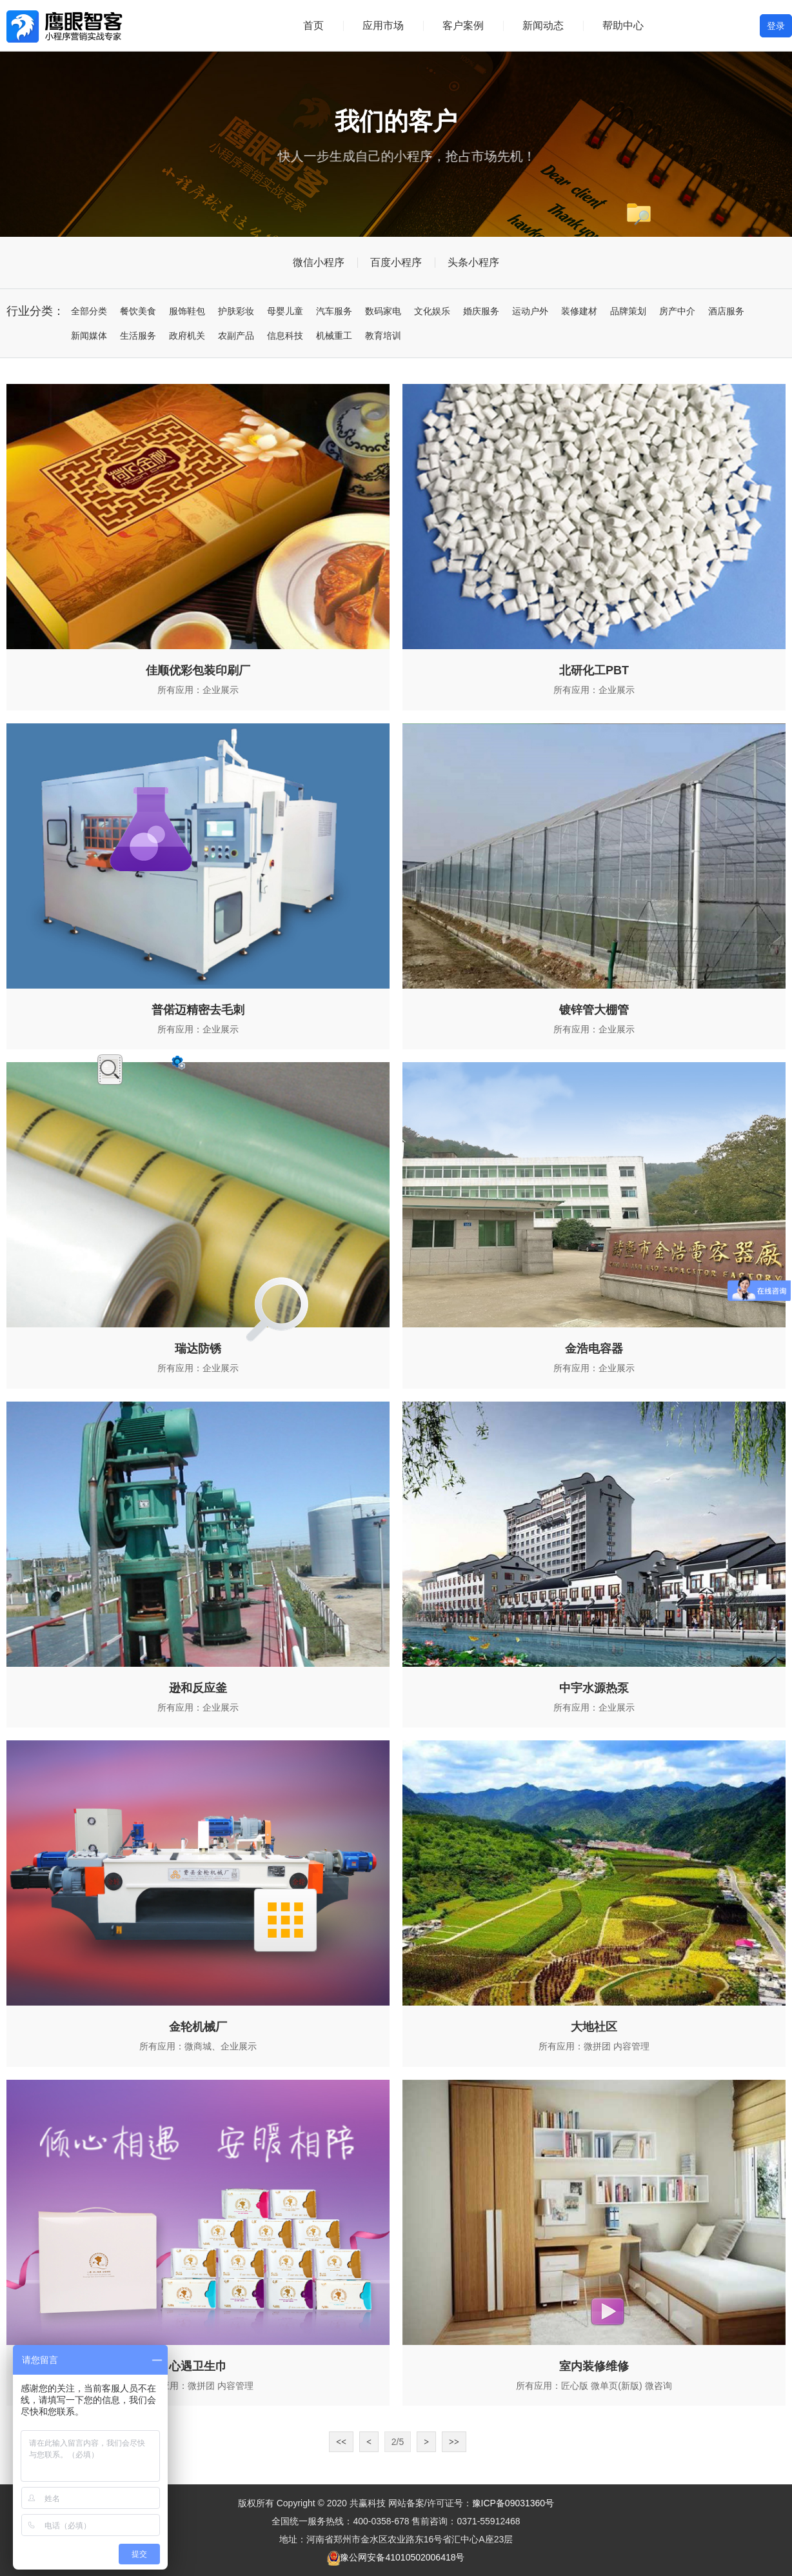 The image size is (792, 2576). I want to click on search within folder contents, so click(639, 213).